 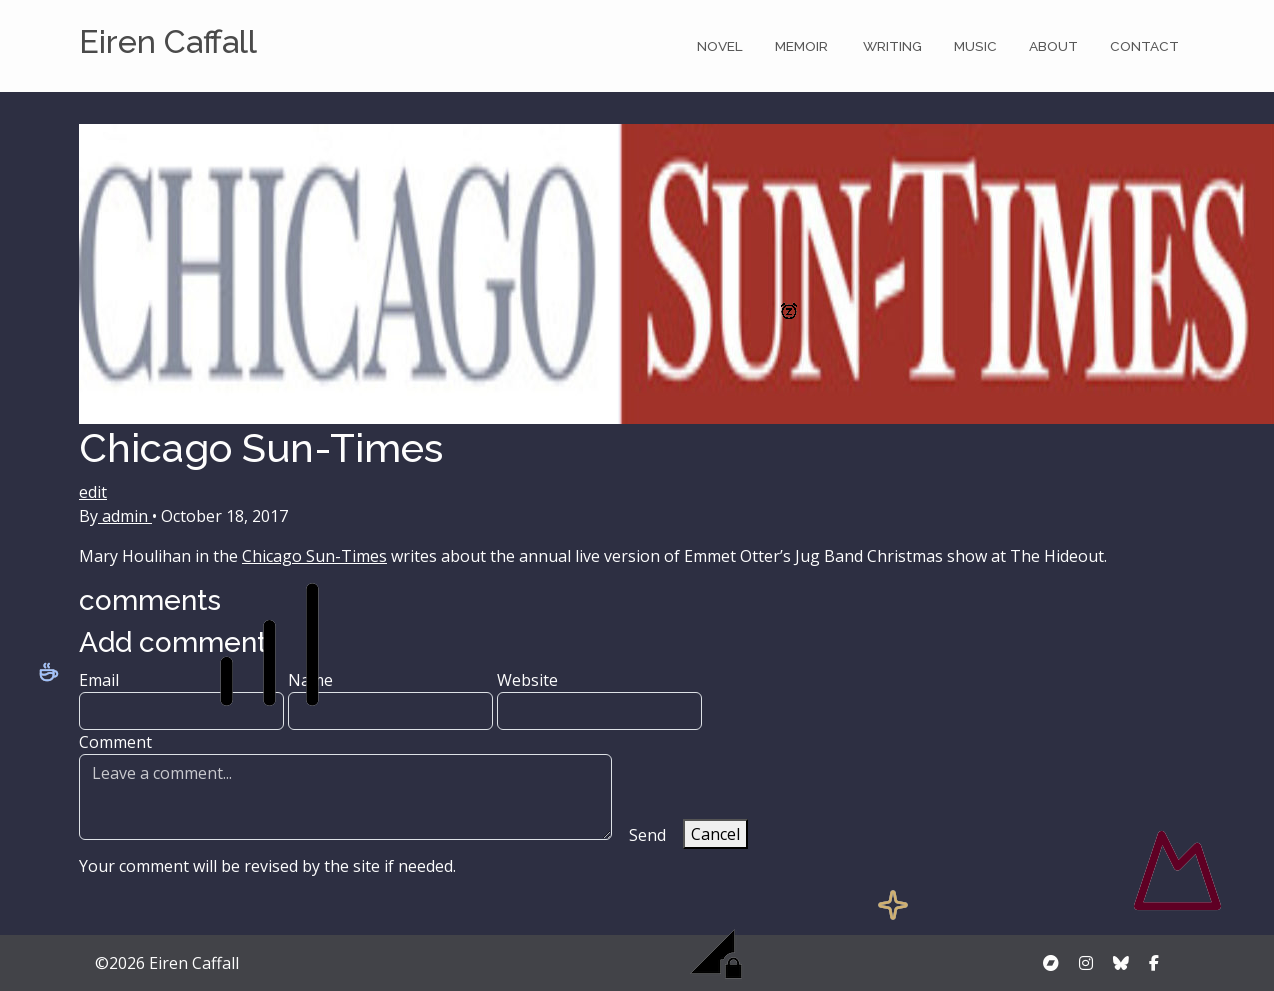 I want to click on indicates AI-generated or enhanced content, so click(x=893, y=905).